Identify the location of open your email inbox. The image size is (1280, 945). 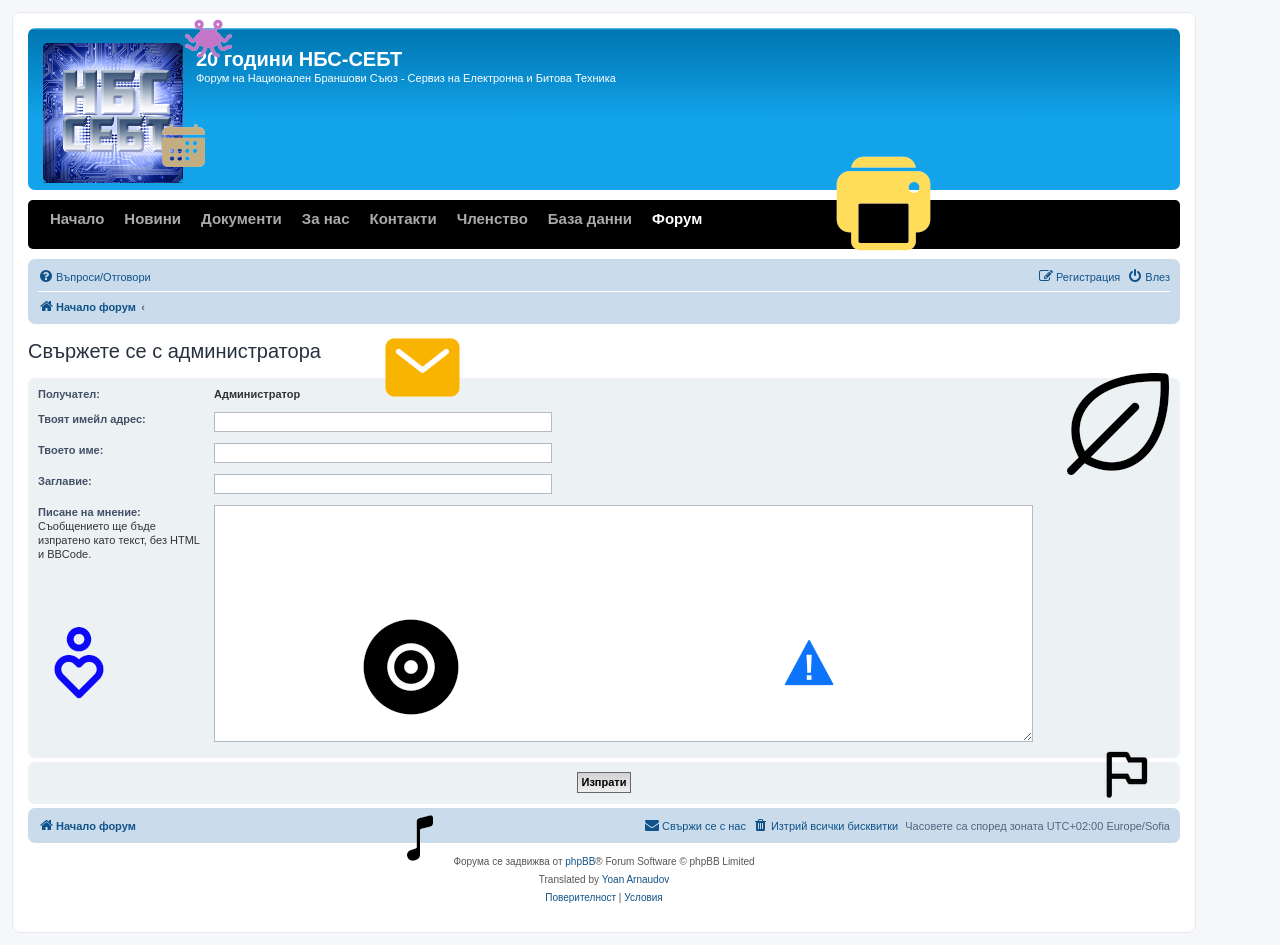
(422, 367).